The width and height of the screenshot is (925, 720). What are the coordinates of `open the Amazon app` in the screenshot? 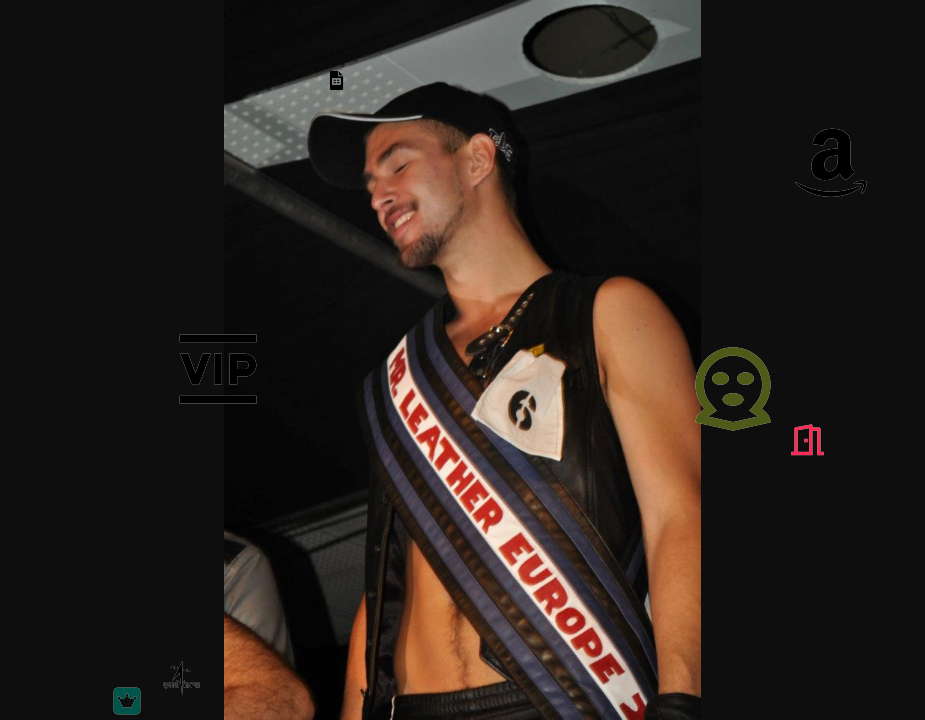 It's located at (831, 161).